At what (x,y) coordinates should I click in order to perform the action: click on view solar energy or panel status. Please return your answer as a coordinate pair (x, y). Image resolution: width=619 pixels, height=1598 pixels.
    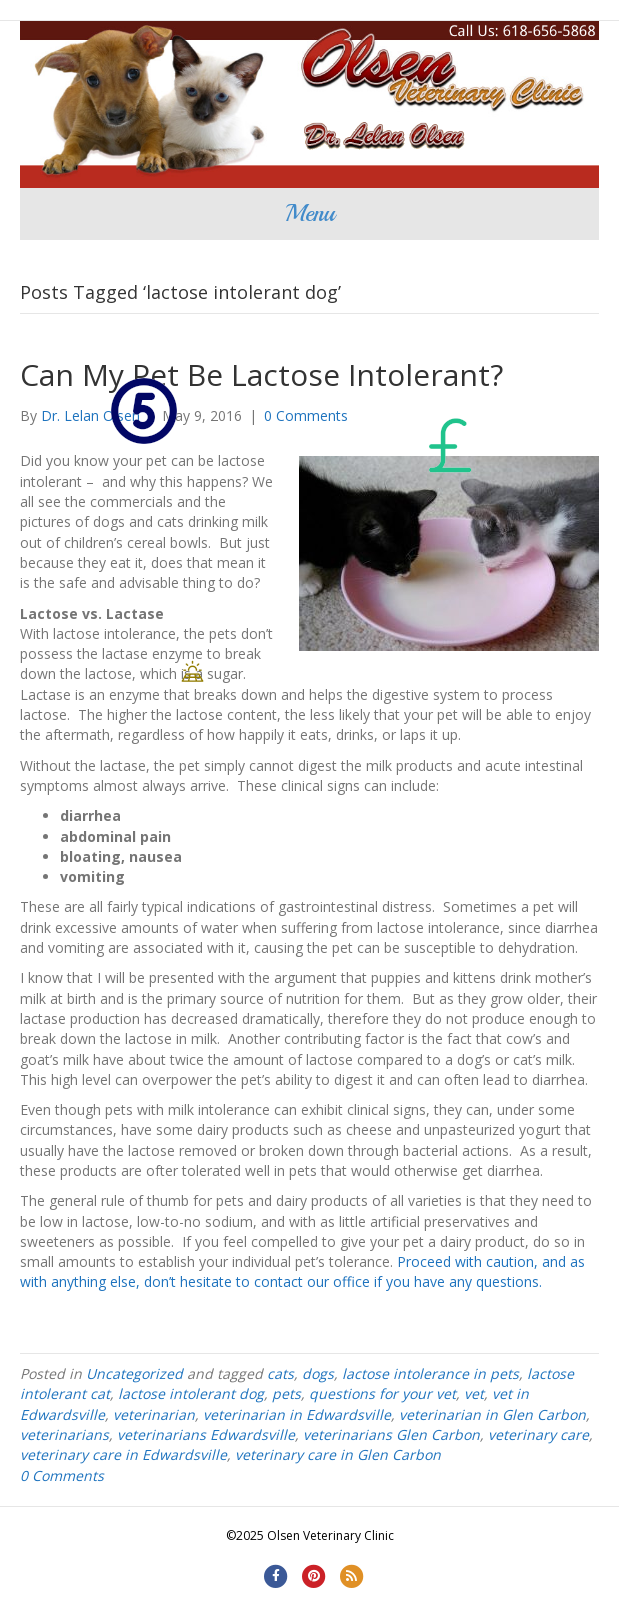
    Looking at the image, I should click on (192, 672).